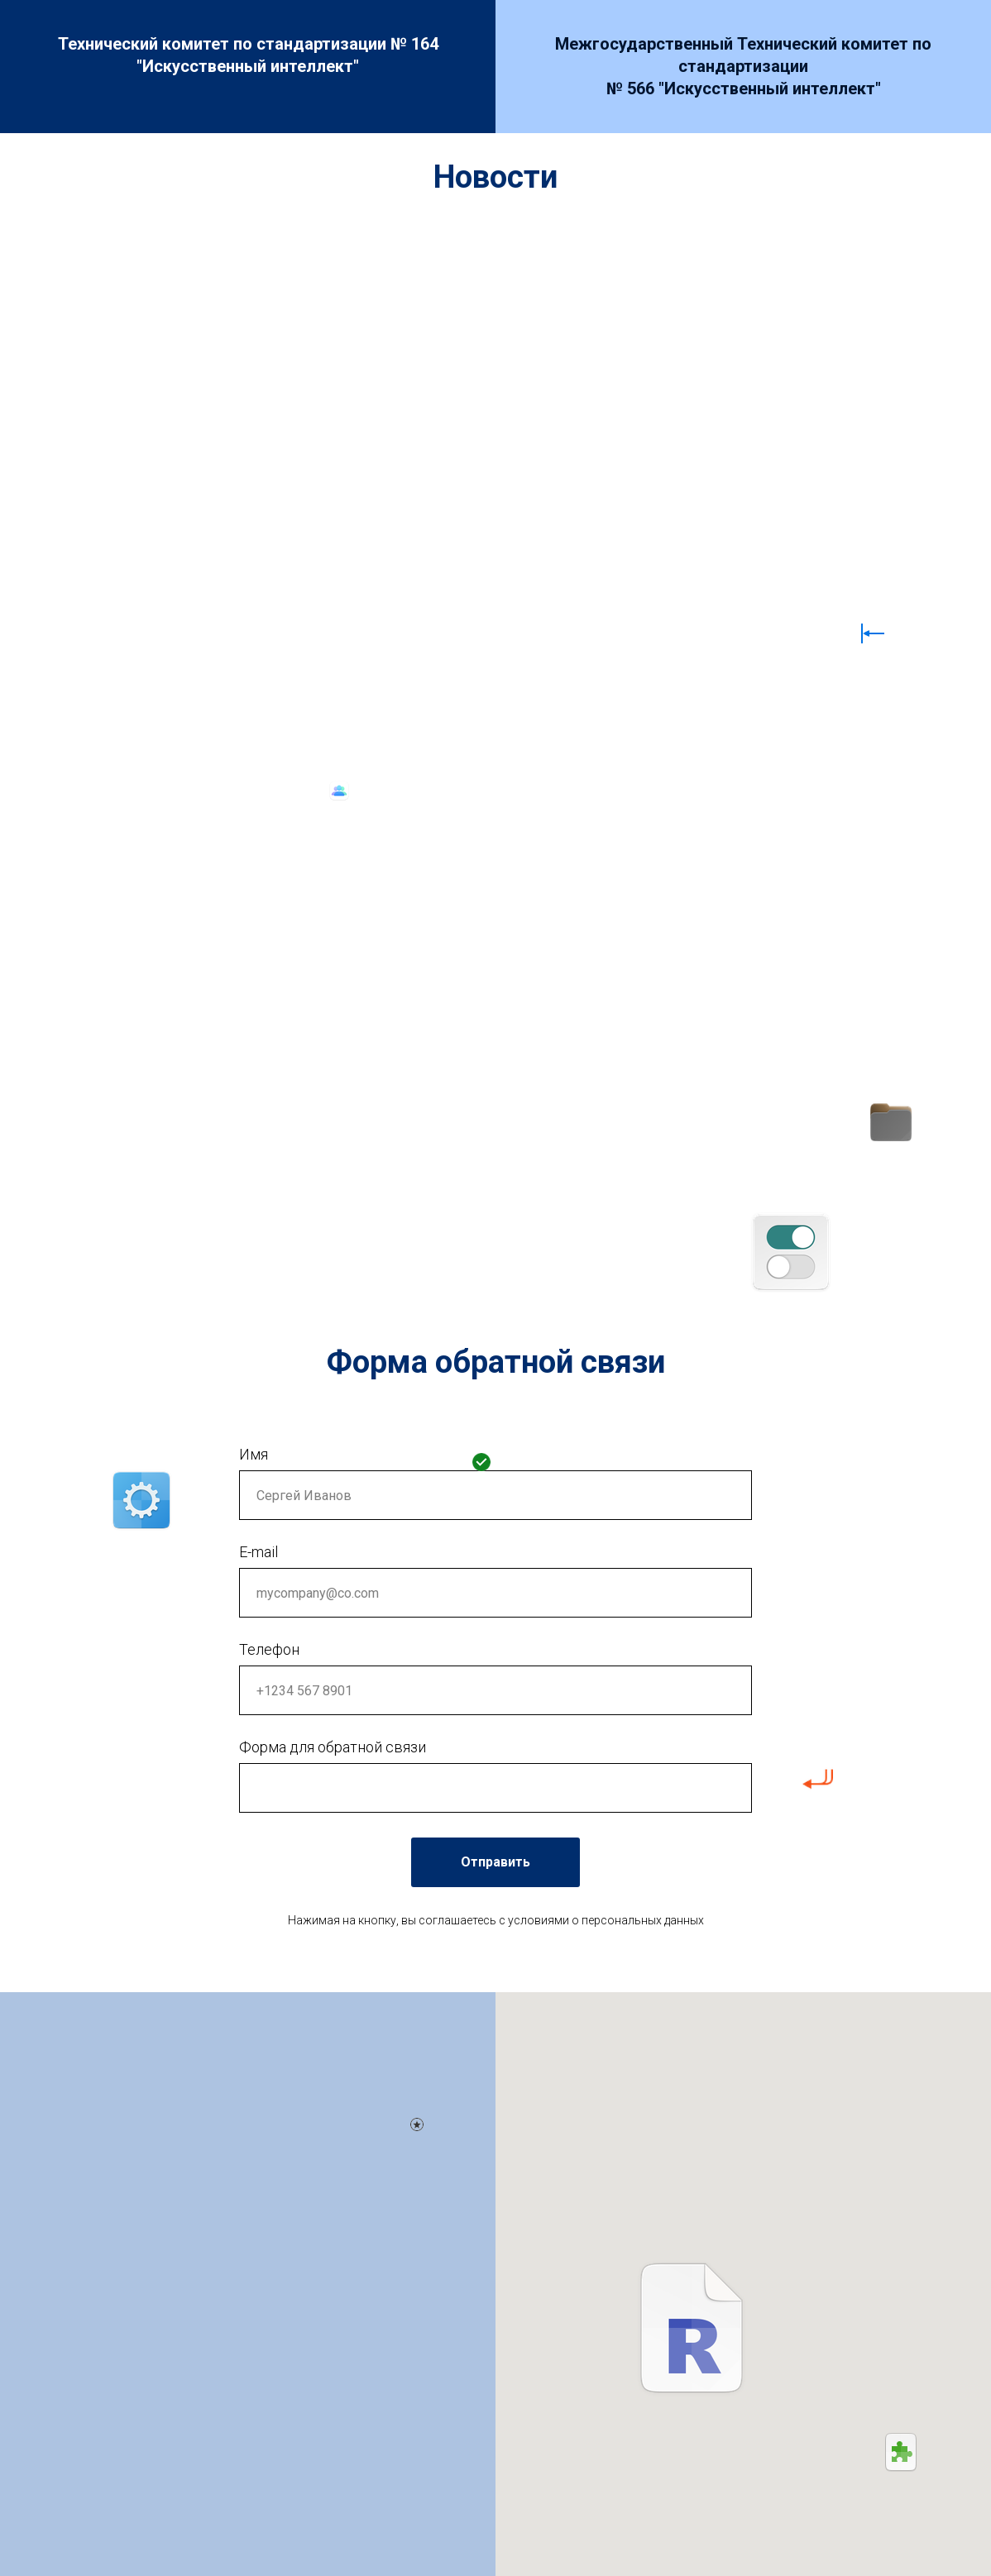 This screenshot has height=2576, width=991. Describe the element at coordinates (141, 1500) in the screenshot. I see `ms-dos or windows executable file` at that location.